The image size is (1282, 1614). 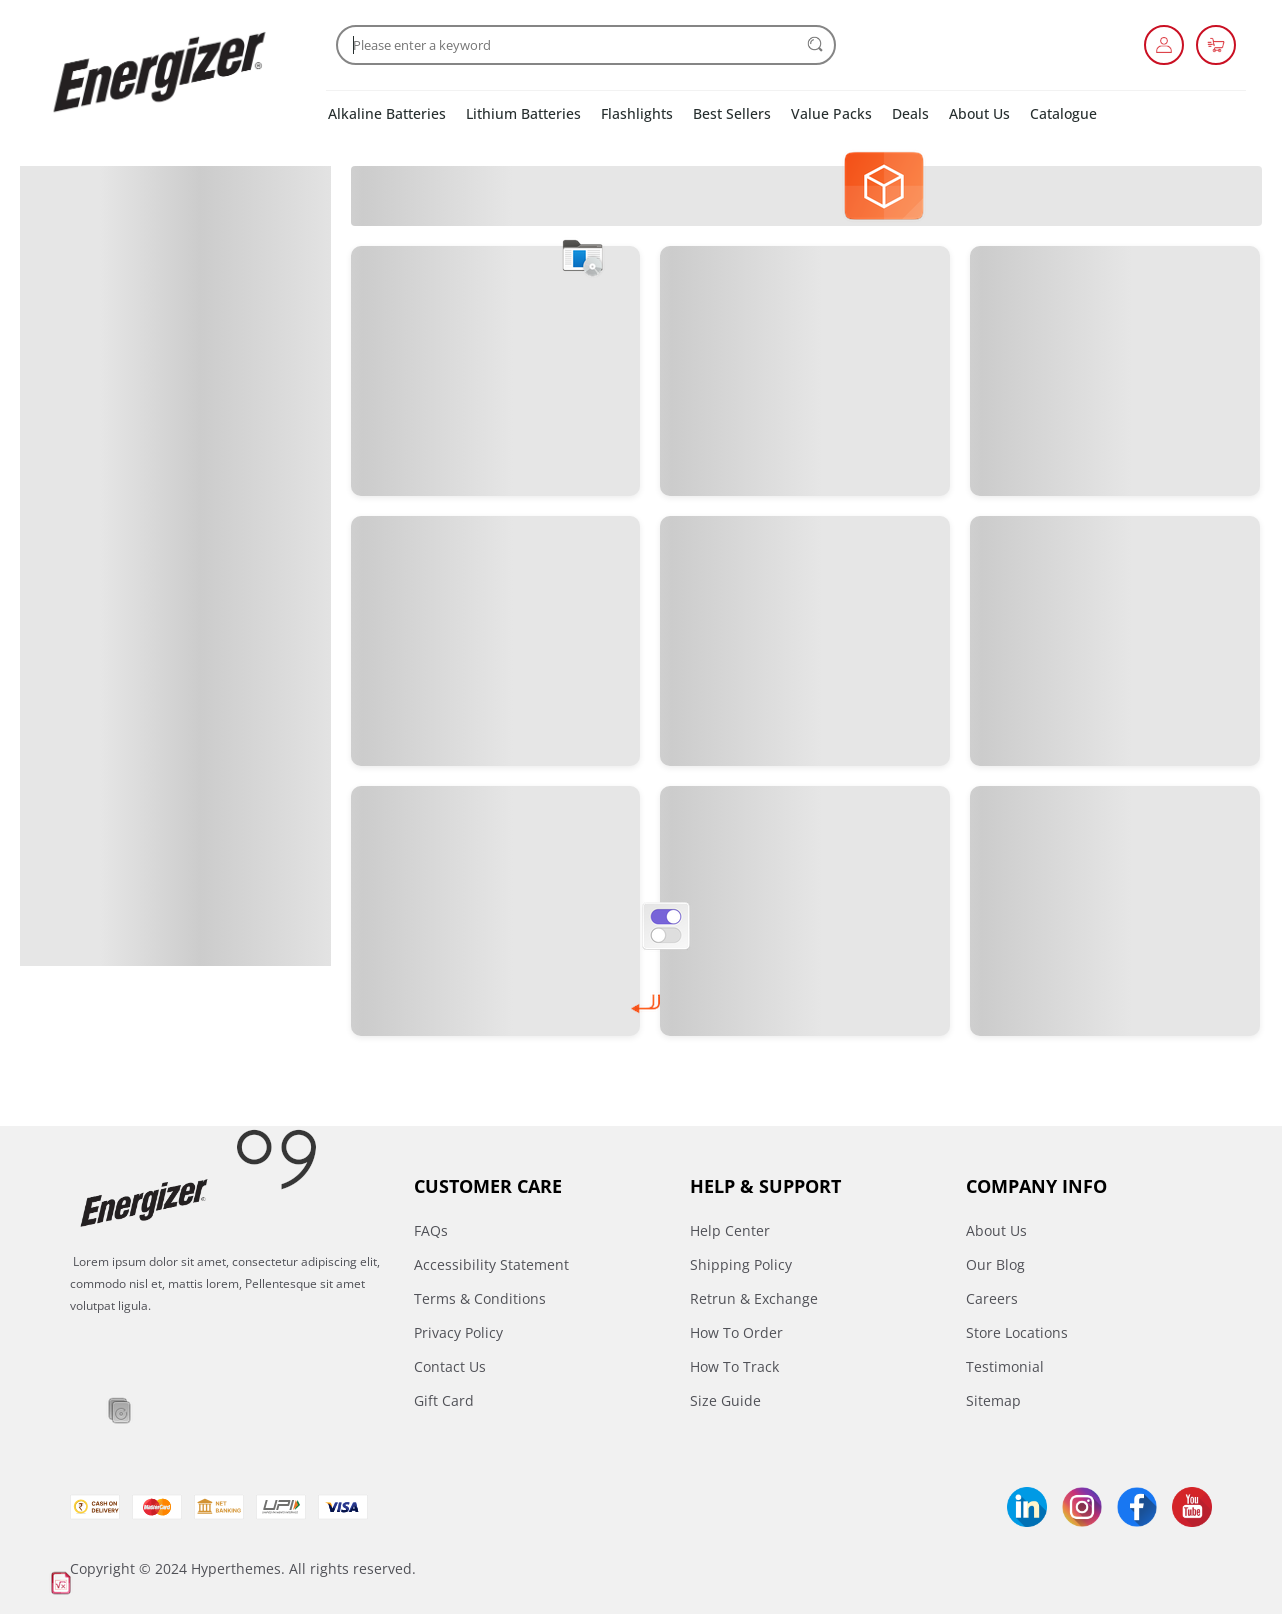 What do you see at coordinates (276, 1159) in the screenshot?
I see `indicates punctuation input mode is active in fcitx` at bounding box center [276, 1159].